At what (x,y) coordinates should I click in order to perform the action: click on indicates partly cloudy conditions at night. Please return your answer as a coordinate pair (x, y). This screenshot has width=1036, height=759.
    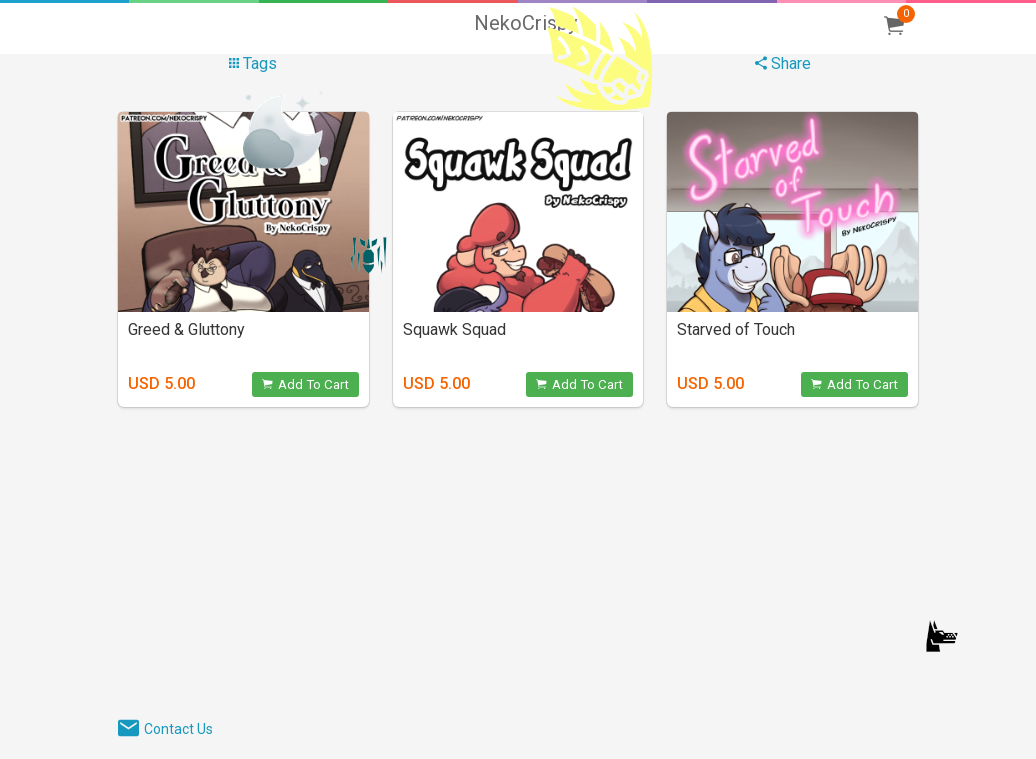
    Looking at the image, I should click on (285, 131).